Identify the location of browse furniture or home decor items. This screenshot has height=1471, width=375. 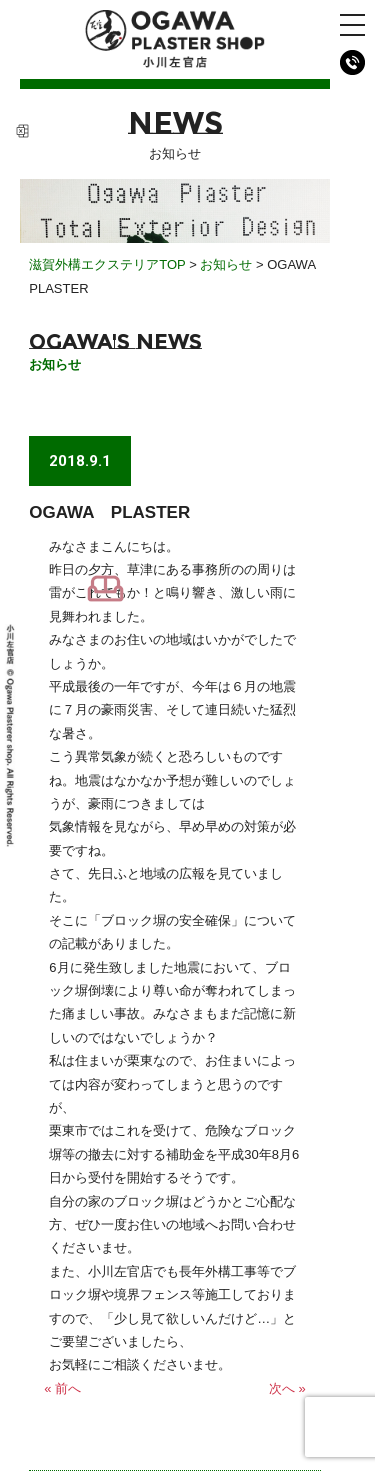
(105, 588).